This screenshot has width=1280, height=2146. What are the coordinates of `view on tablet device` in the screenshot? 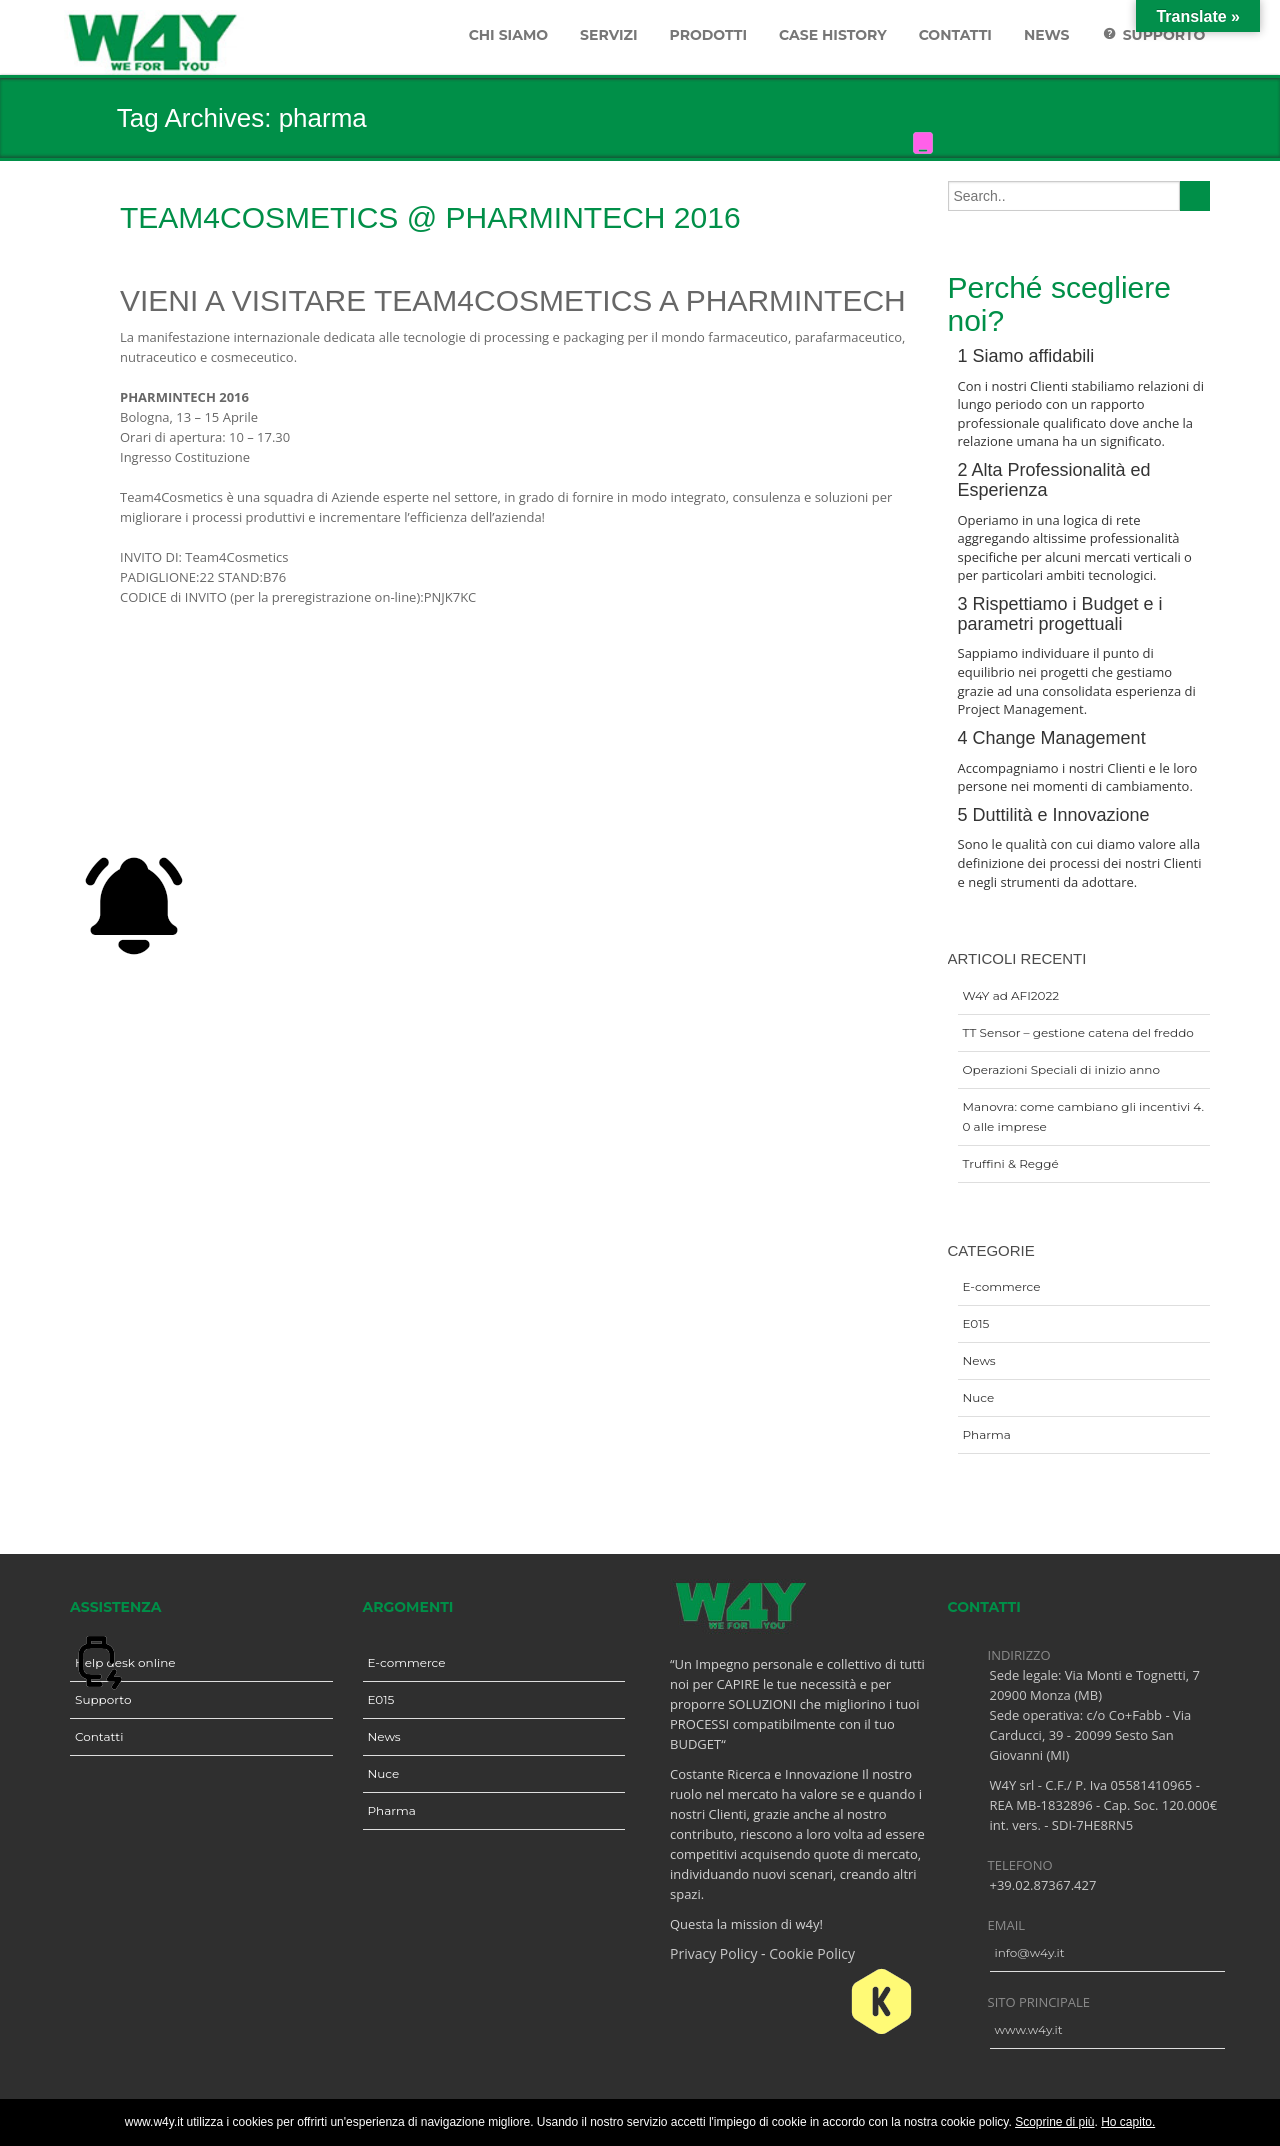 It's located at (923, 143).